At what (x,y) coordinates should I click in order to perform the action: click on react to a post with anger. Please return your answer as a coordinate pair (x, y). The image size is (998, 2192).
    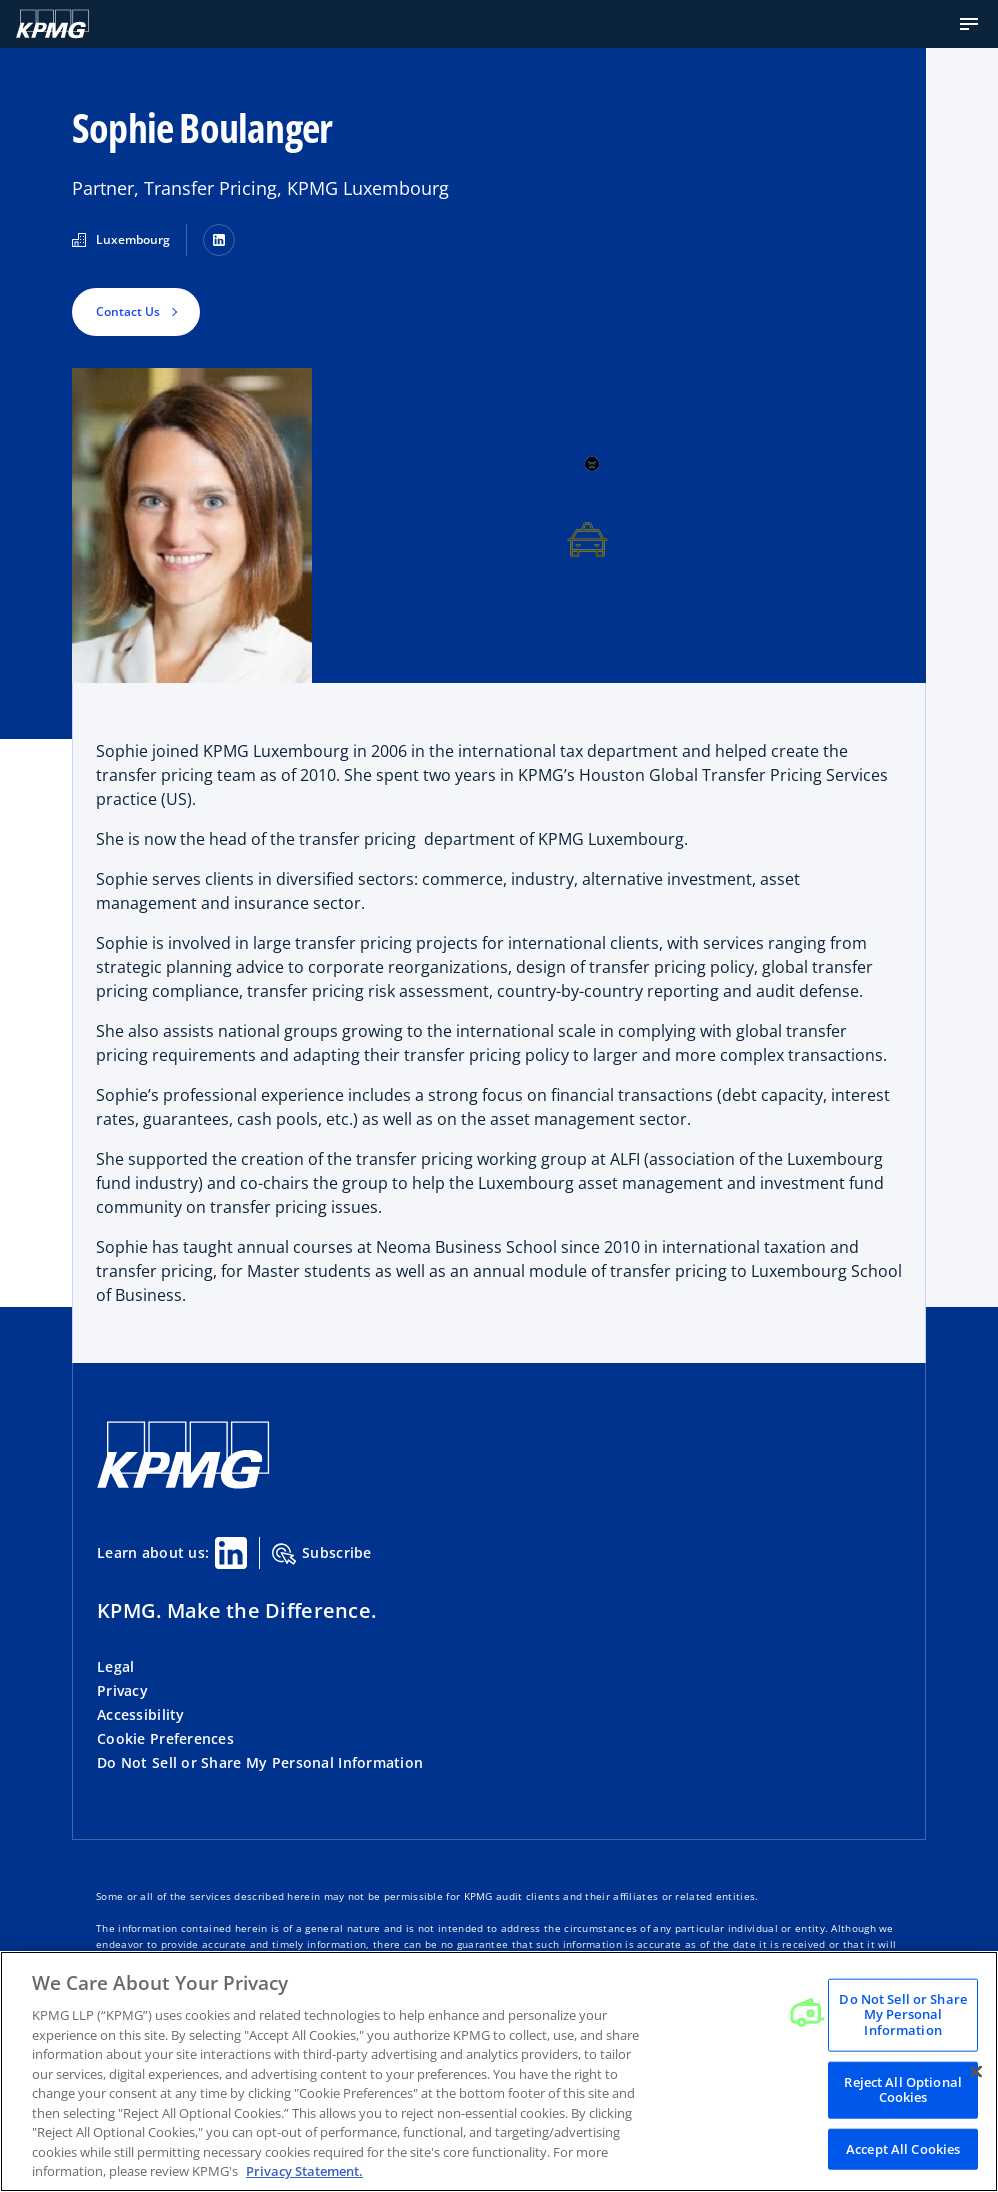
    Looking at the image, I should click on (592, 464).